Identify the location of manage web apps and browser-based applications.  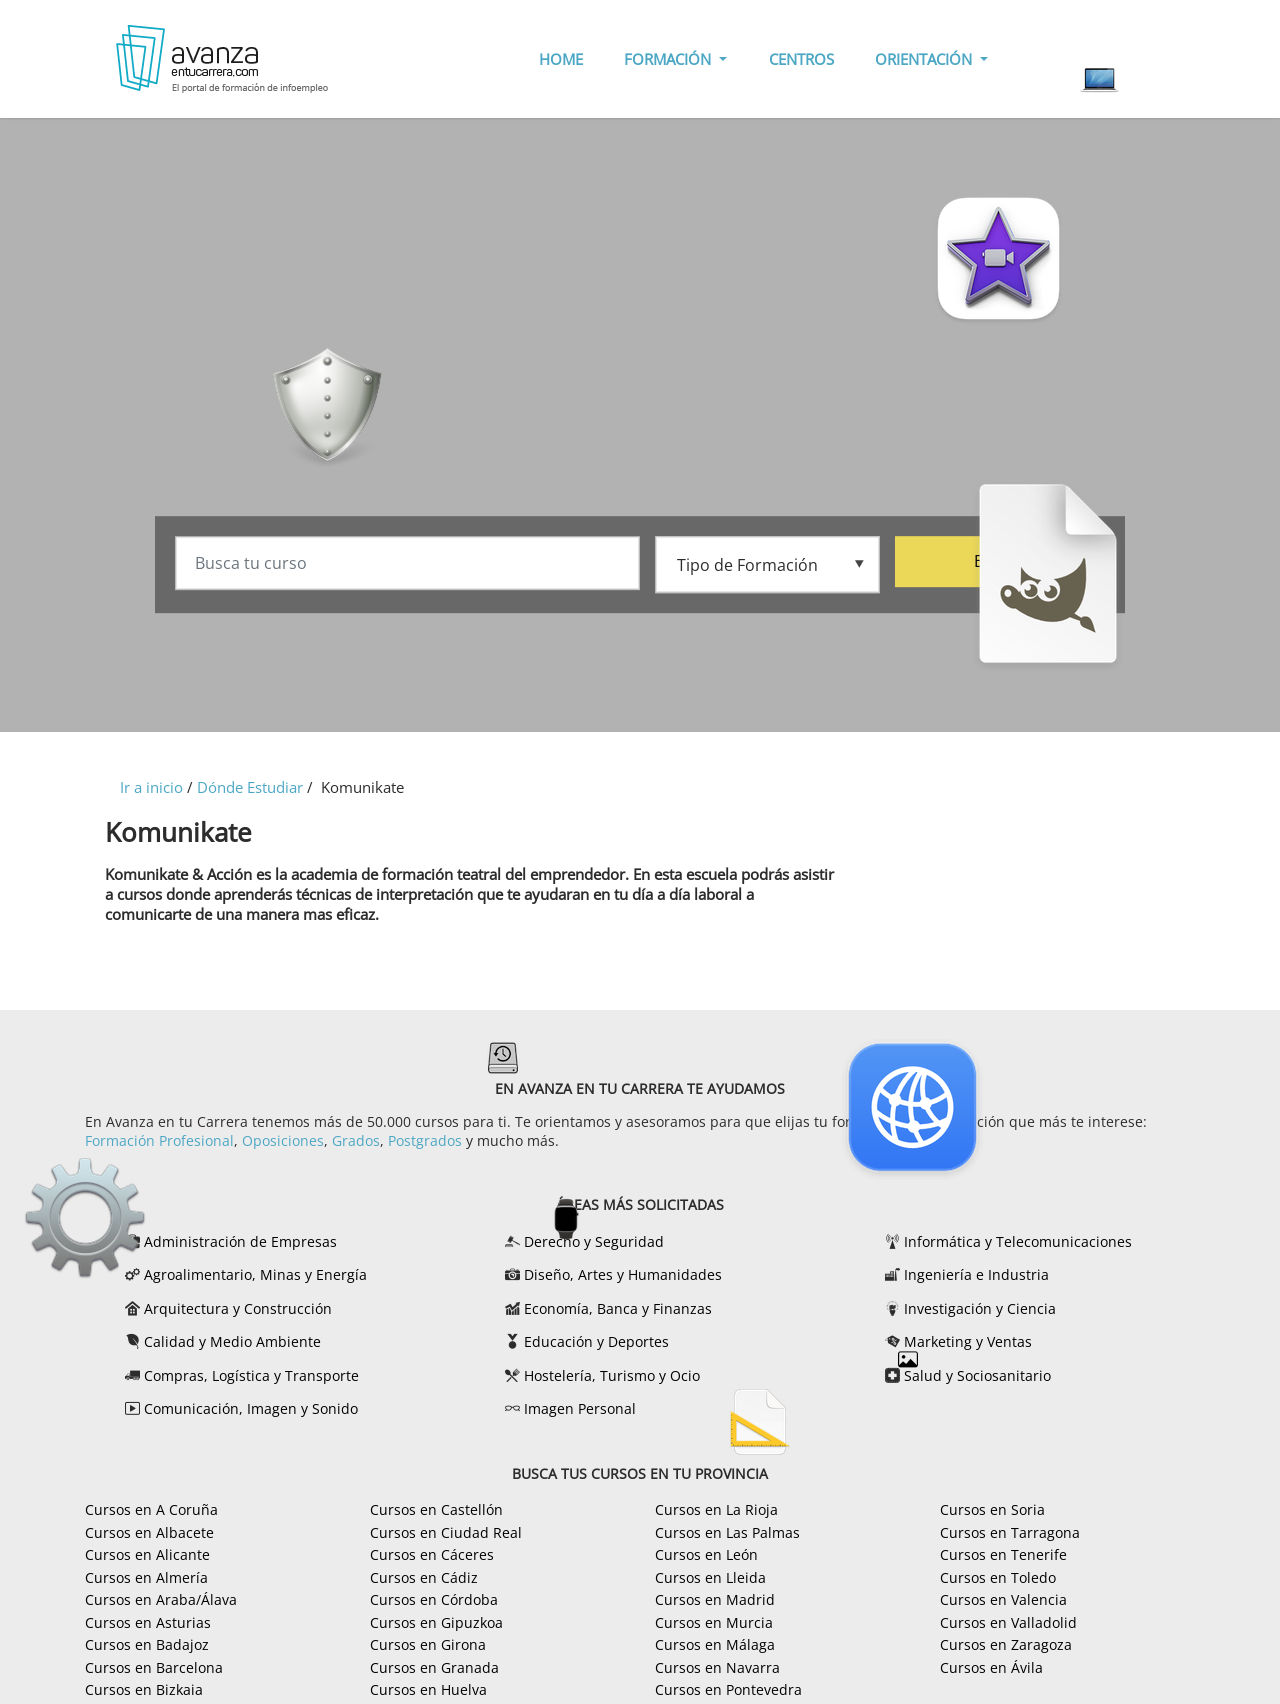
(912, 1109).